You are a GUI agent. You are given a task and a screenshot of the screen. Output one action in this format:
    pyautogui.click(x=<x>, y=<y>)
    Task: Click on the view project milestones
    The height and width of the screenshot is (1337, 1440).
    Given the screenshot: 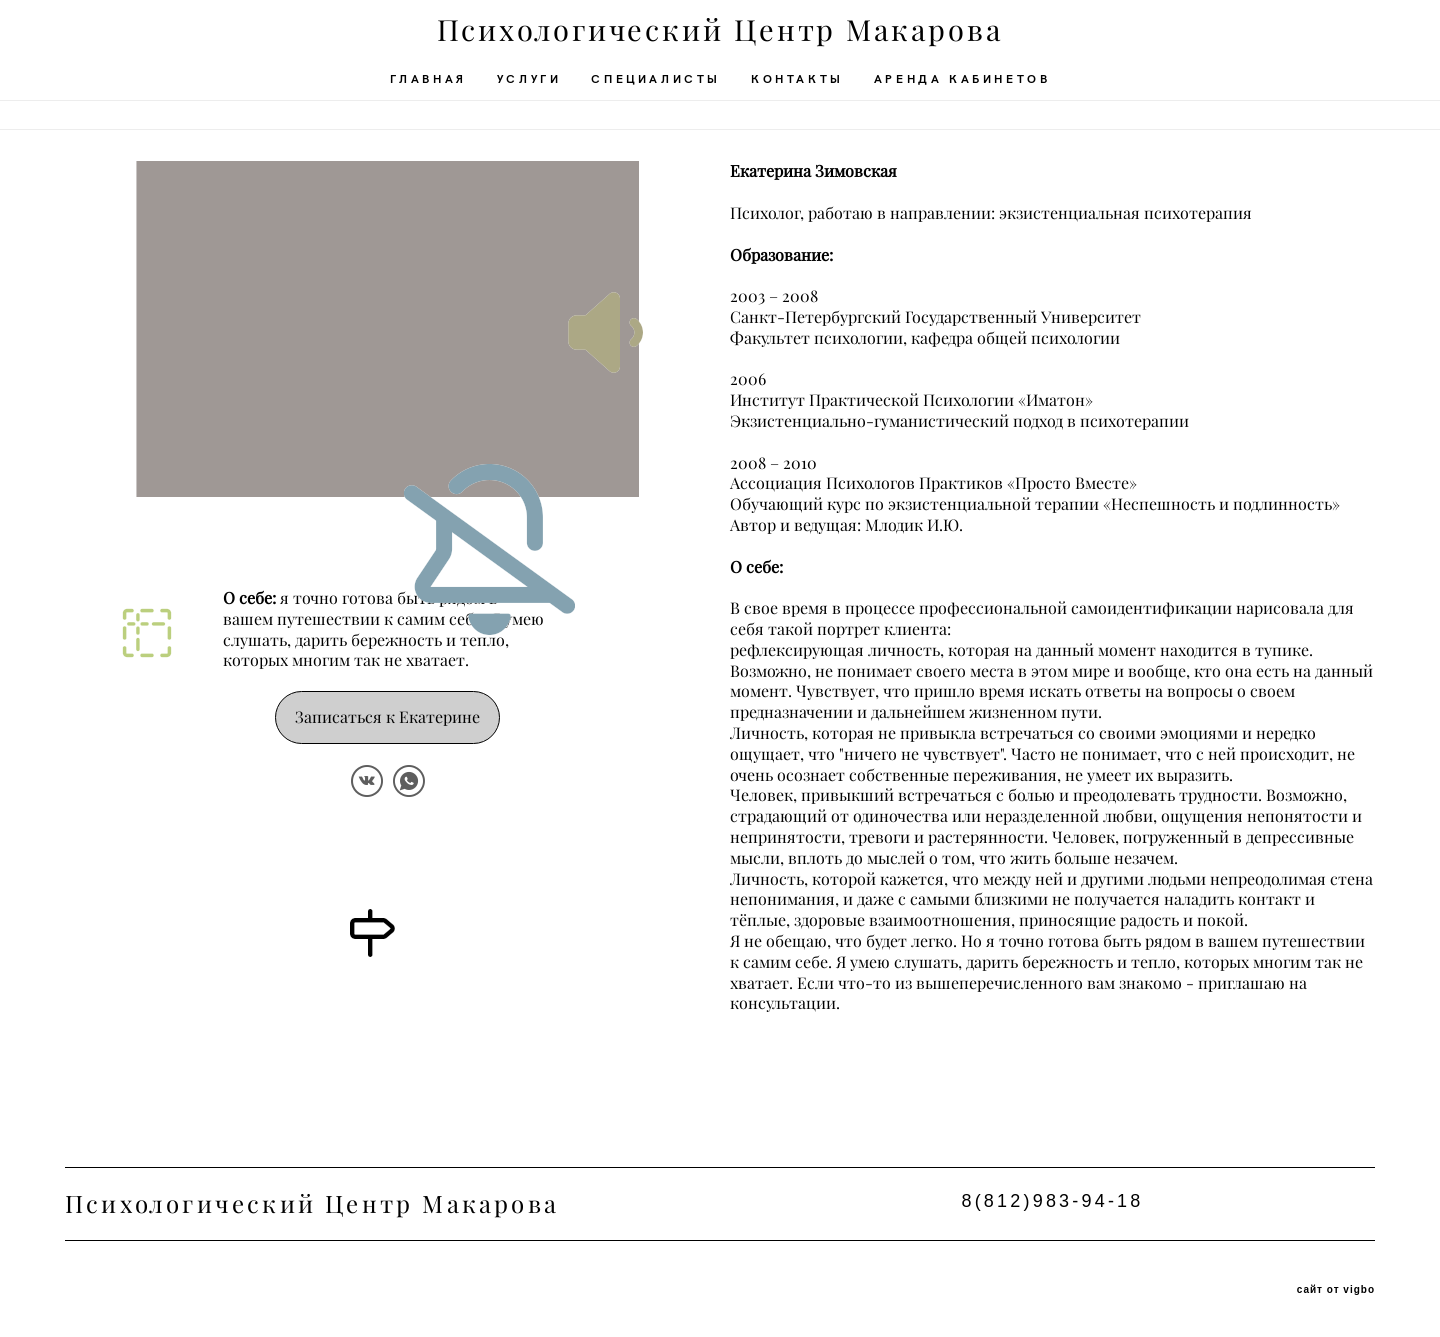 What is the action you would take?
    pyautogui.click(x=371, y=933)
    